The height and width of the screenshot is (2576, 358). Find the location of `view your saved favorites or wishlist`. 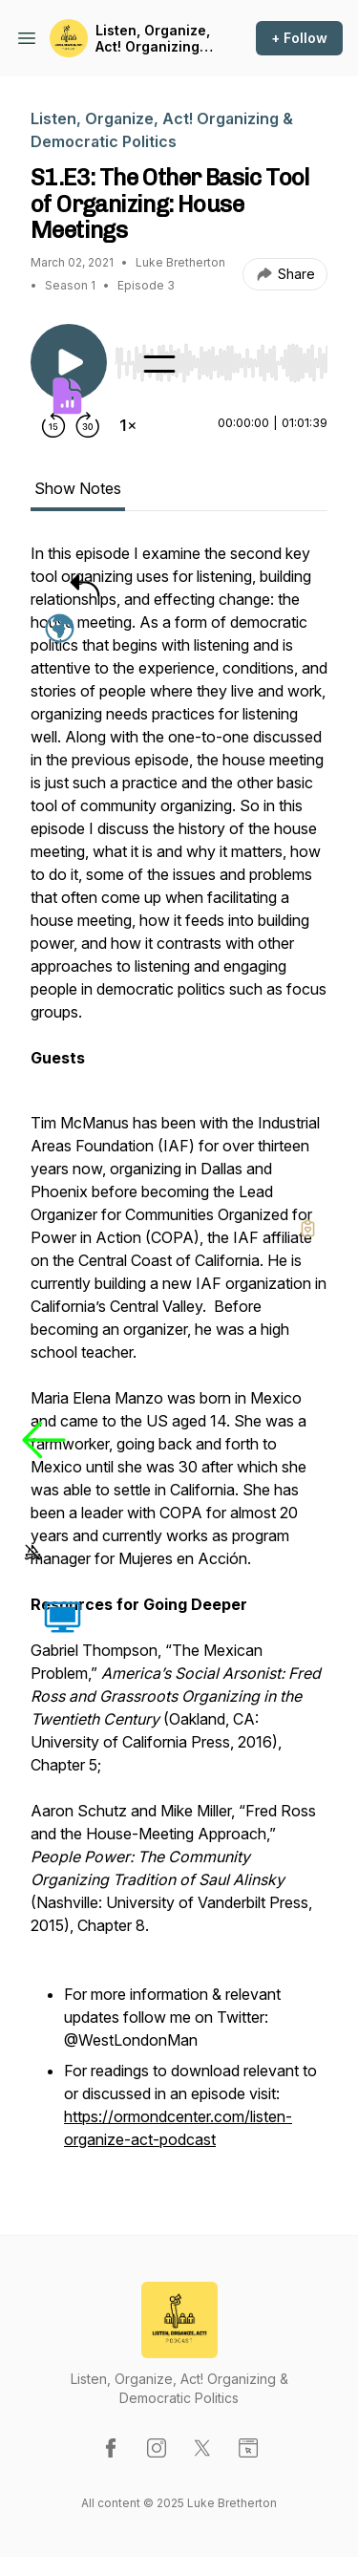

view your saved favorites or wishlist is located at coordinates (307, 1228).